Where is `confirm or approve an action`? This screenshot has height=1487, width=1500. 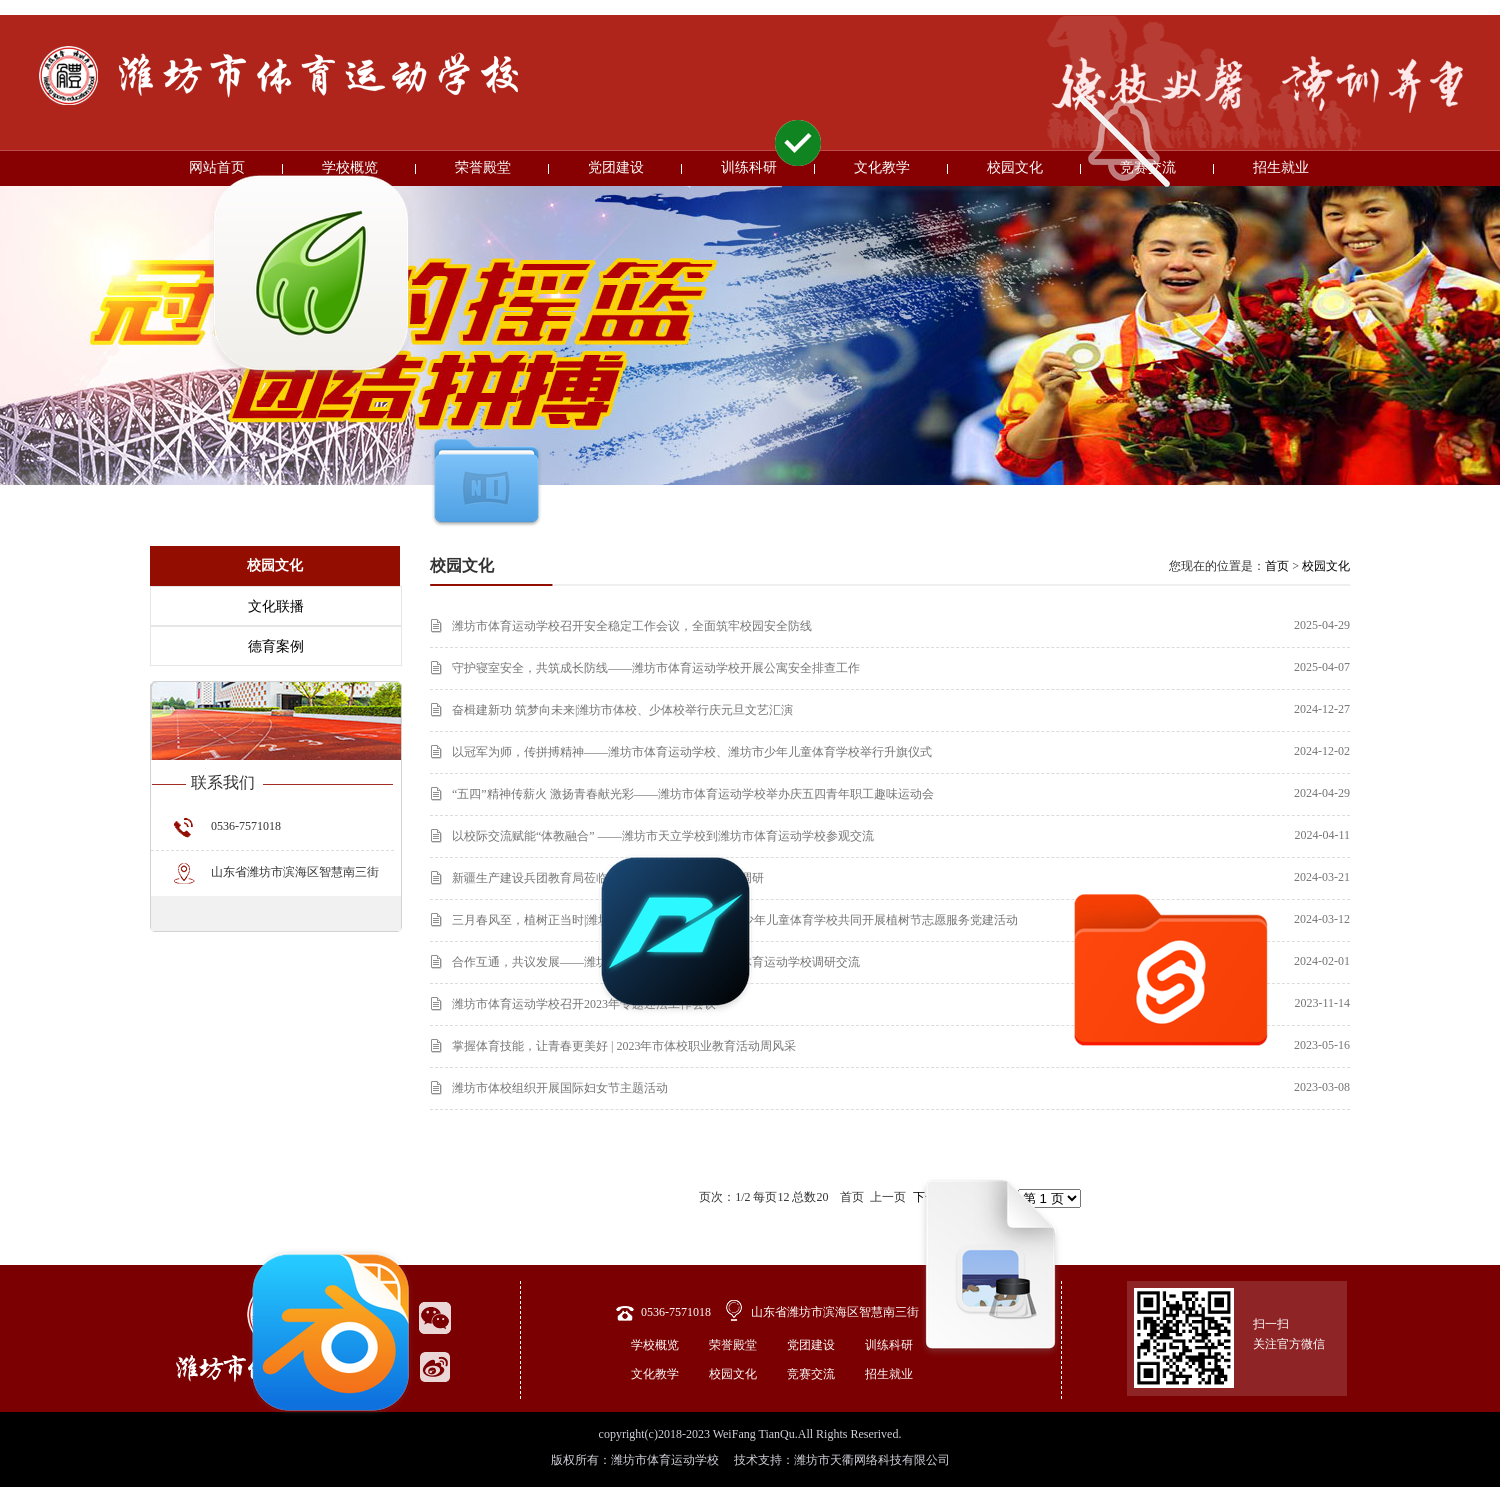
confirm or approve an action is located at coordinates (798, 143).